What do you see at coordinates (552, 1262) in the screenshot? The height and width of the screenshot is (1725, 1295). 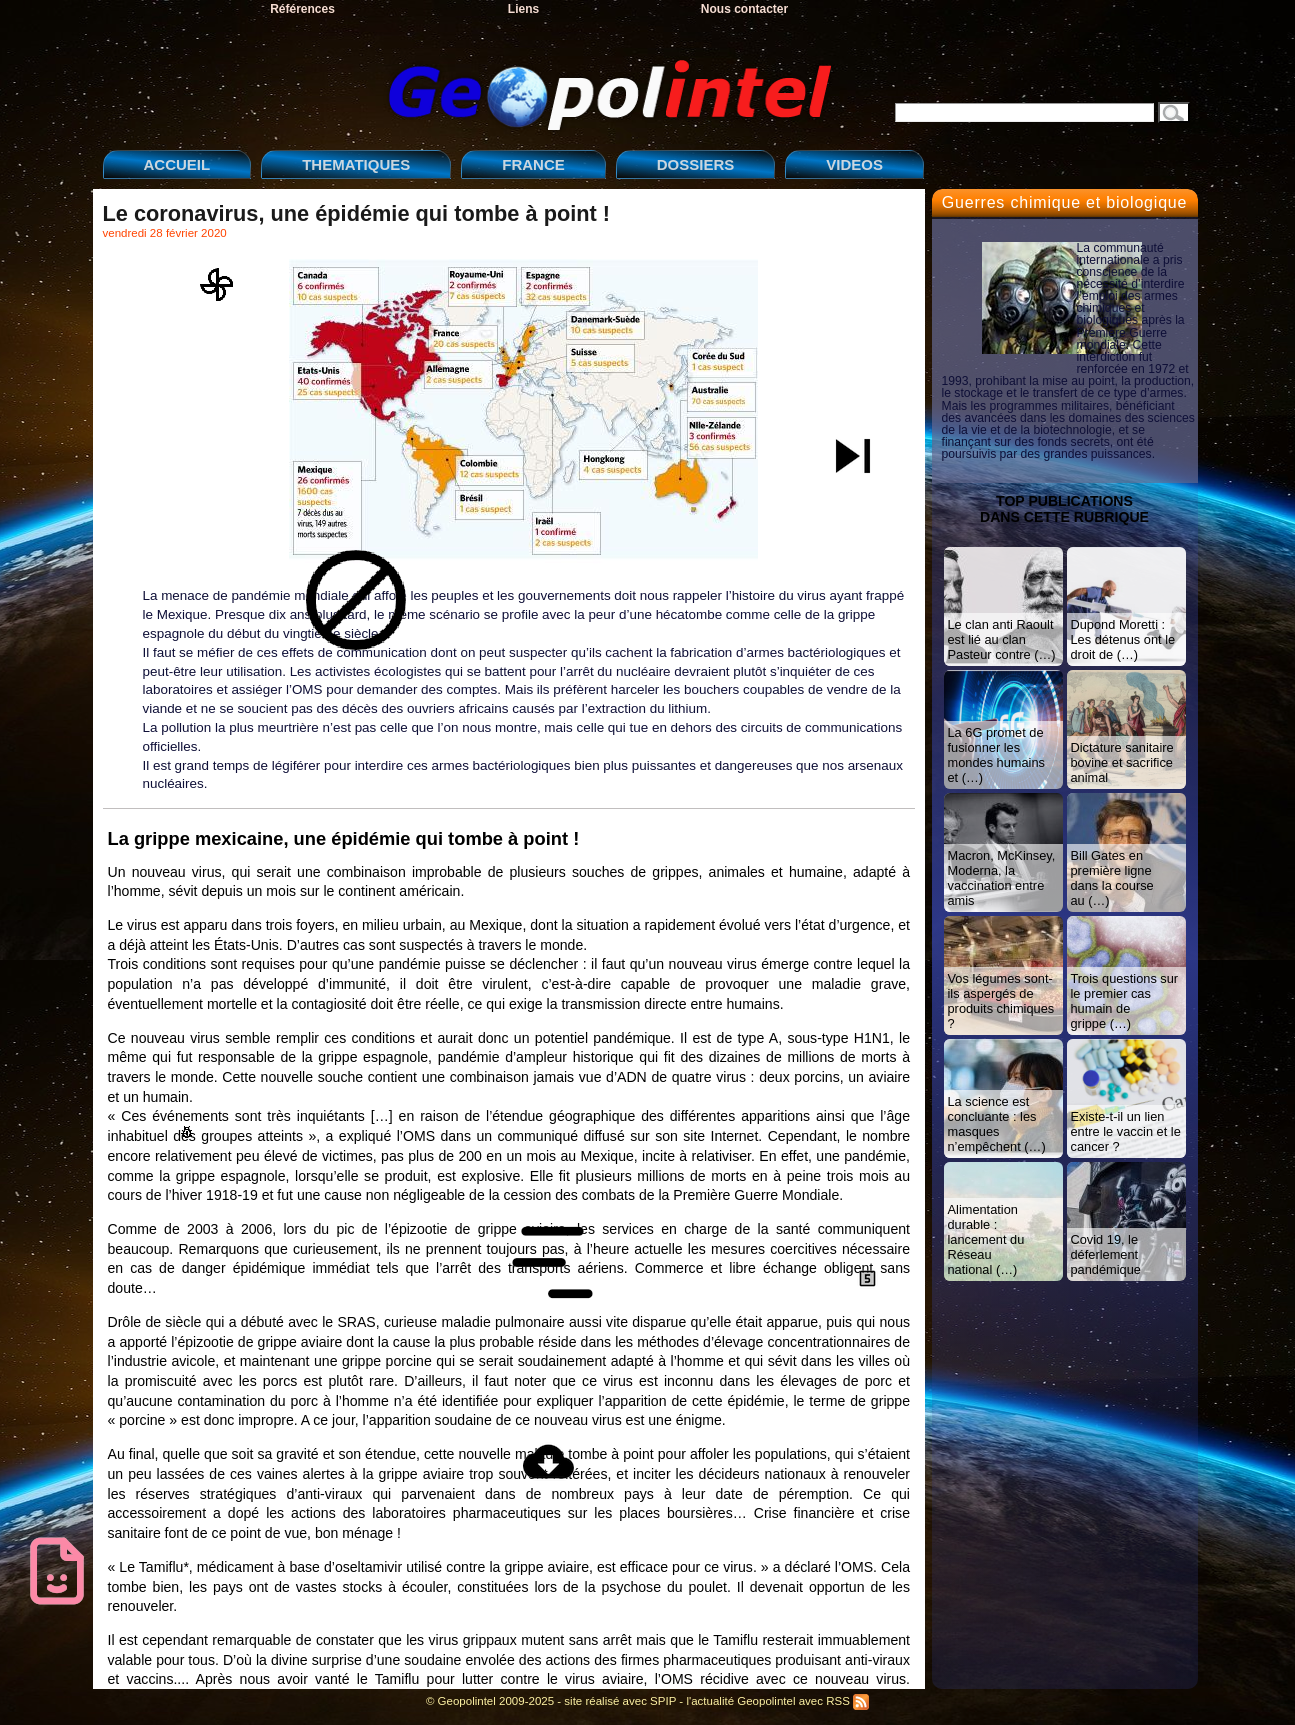 I see `view gantt chart or project timeline` at bounding box center [552, 1262].